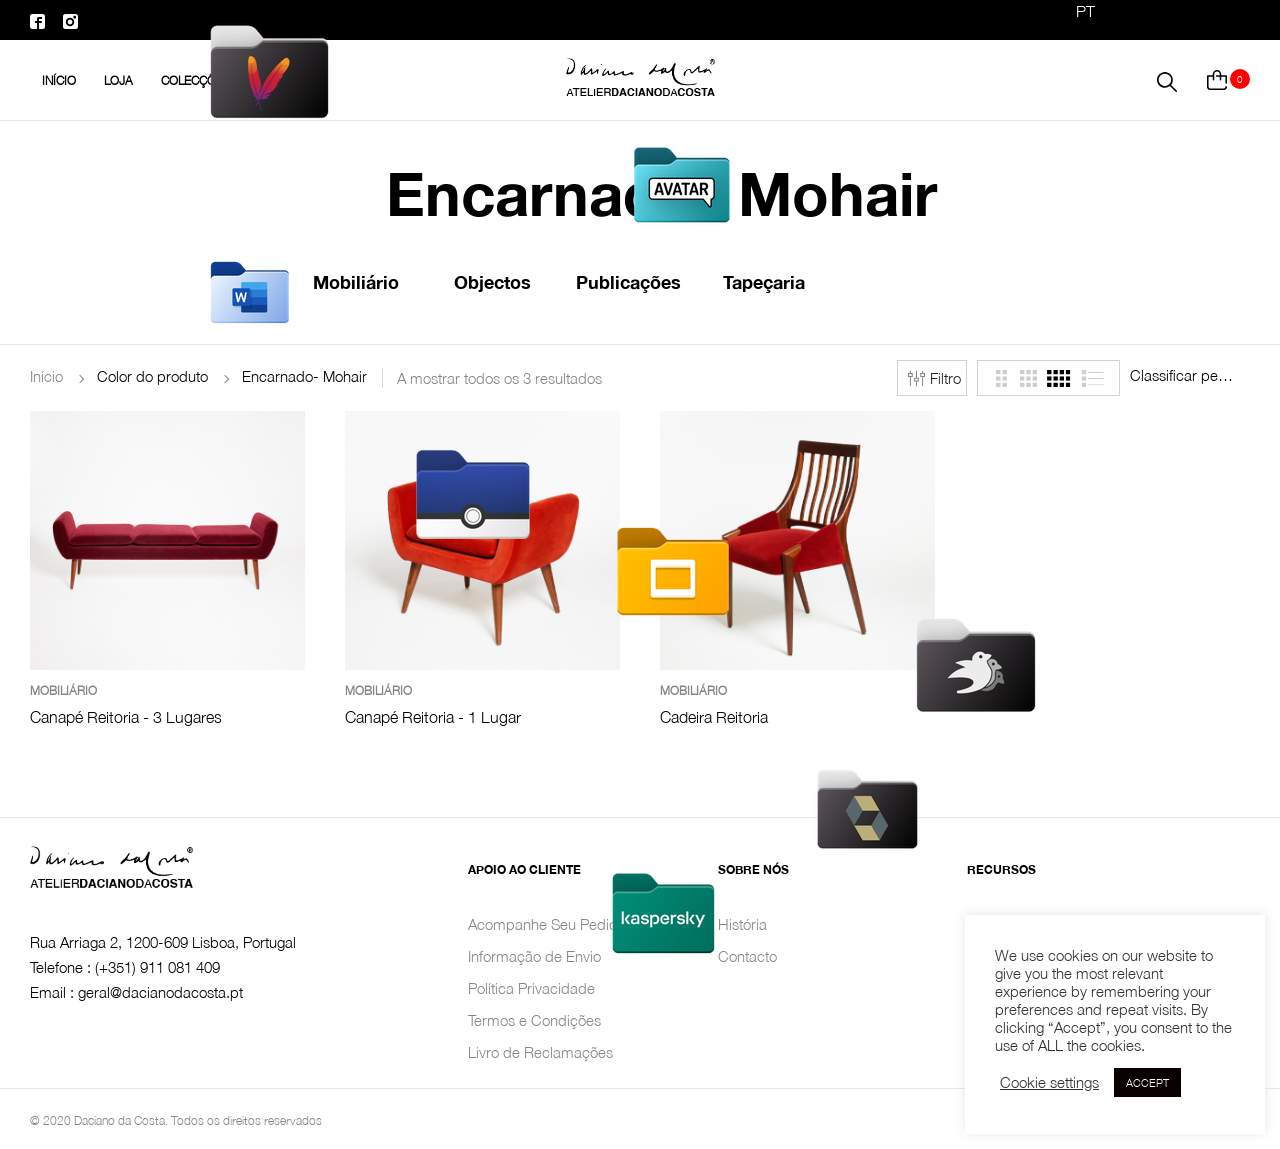  I want to click on open hibernate or sleep mode system folder, so click(867, 812).